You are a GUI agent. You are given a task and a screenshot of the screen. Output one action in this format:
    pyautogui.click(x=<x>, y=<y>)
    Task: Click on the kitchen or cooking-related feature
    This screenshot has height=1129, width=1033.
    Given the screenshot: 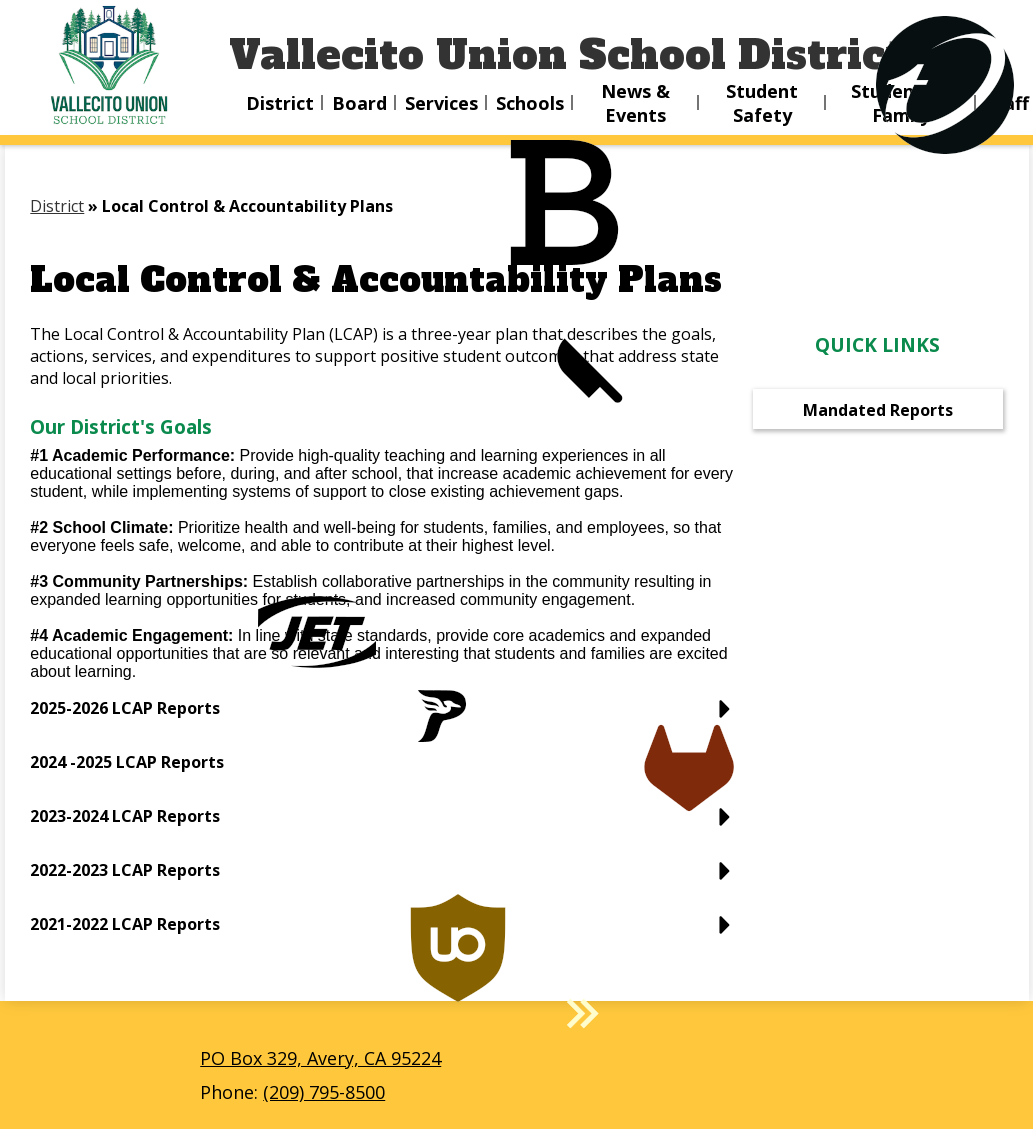 What is the action you would take?
    pyautogui.click(x=588, y=371)
    